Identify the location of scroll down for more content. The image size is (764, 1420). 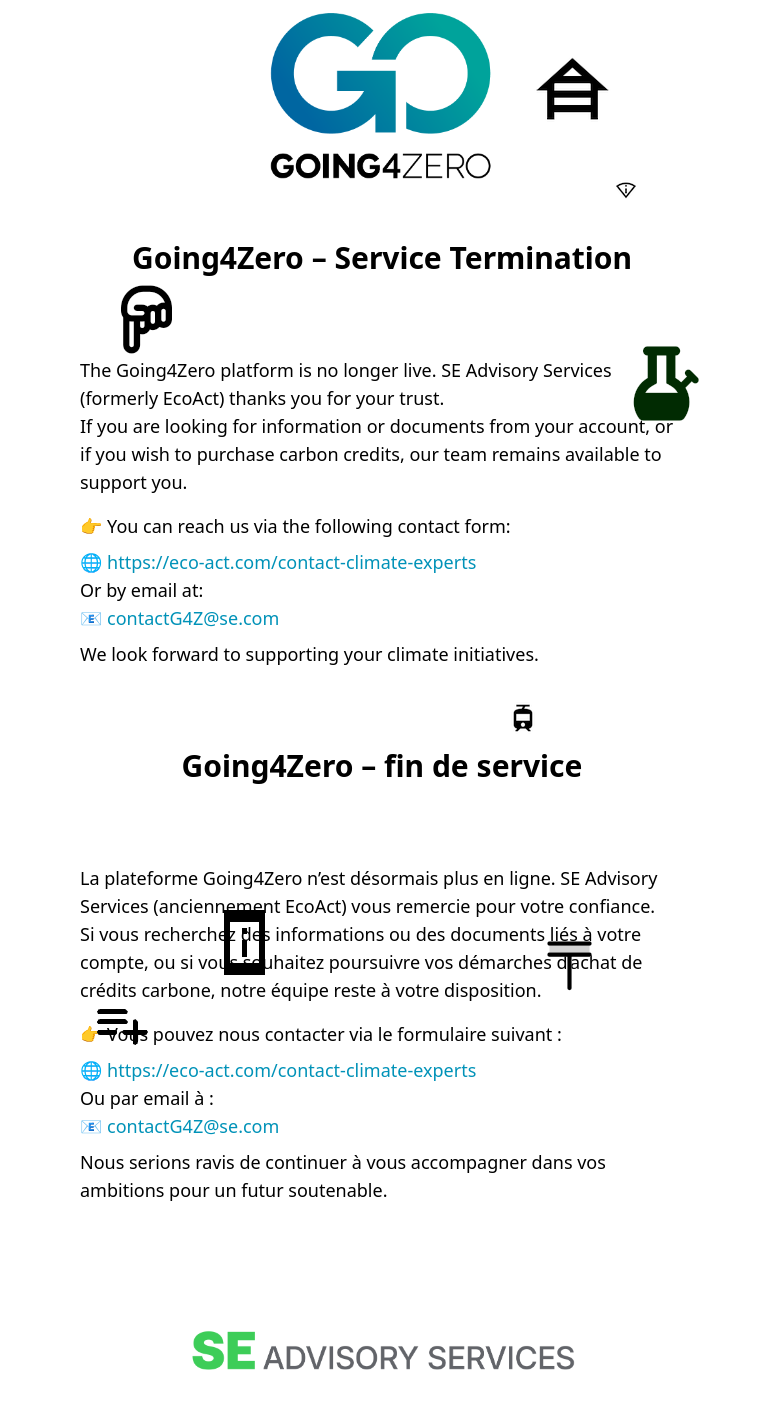
(146, 319).